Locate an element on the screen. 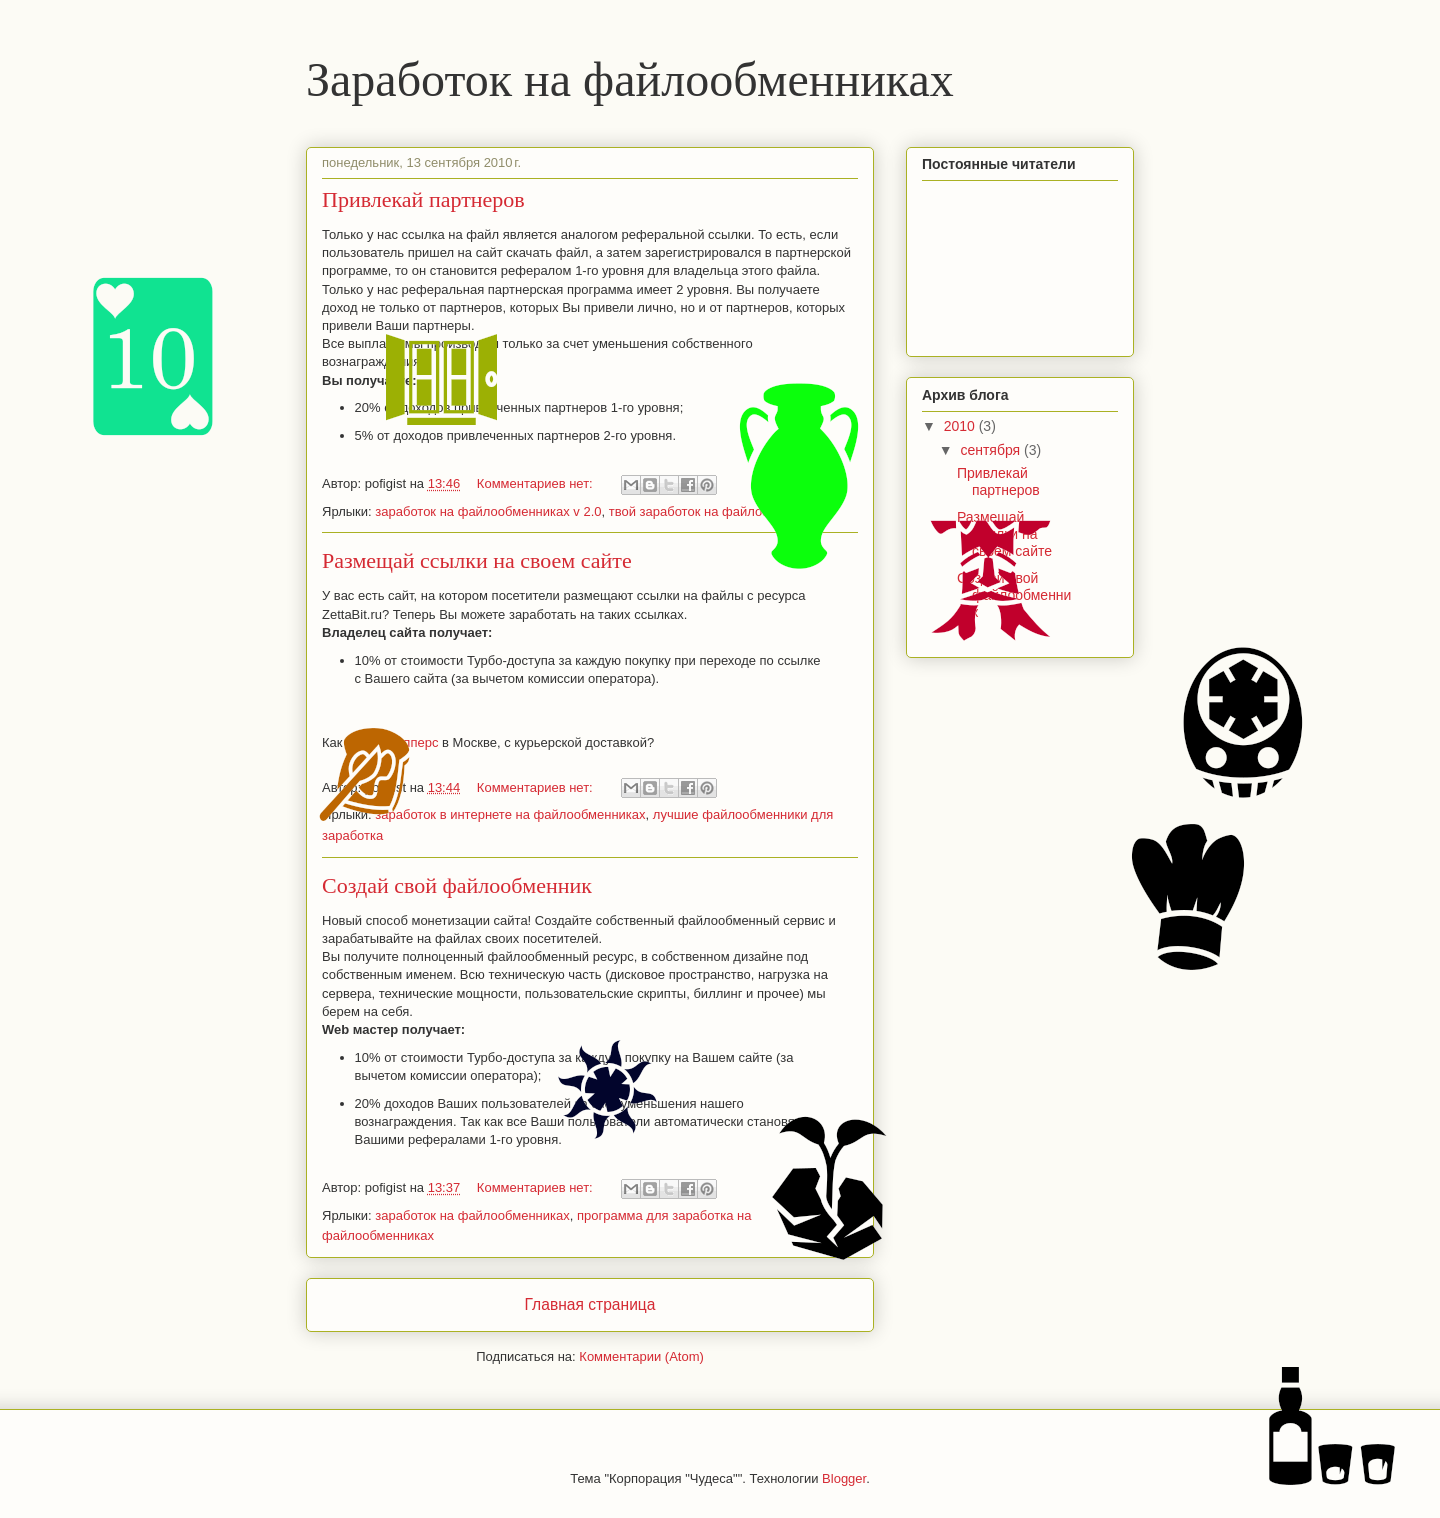 The height and width of the screenshot is (1518, 1440). open a new window or panel is located at coordinates (441, 379).